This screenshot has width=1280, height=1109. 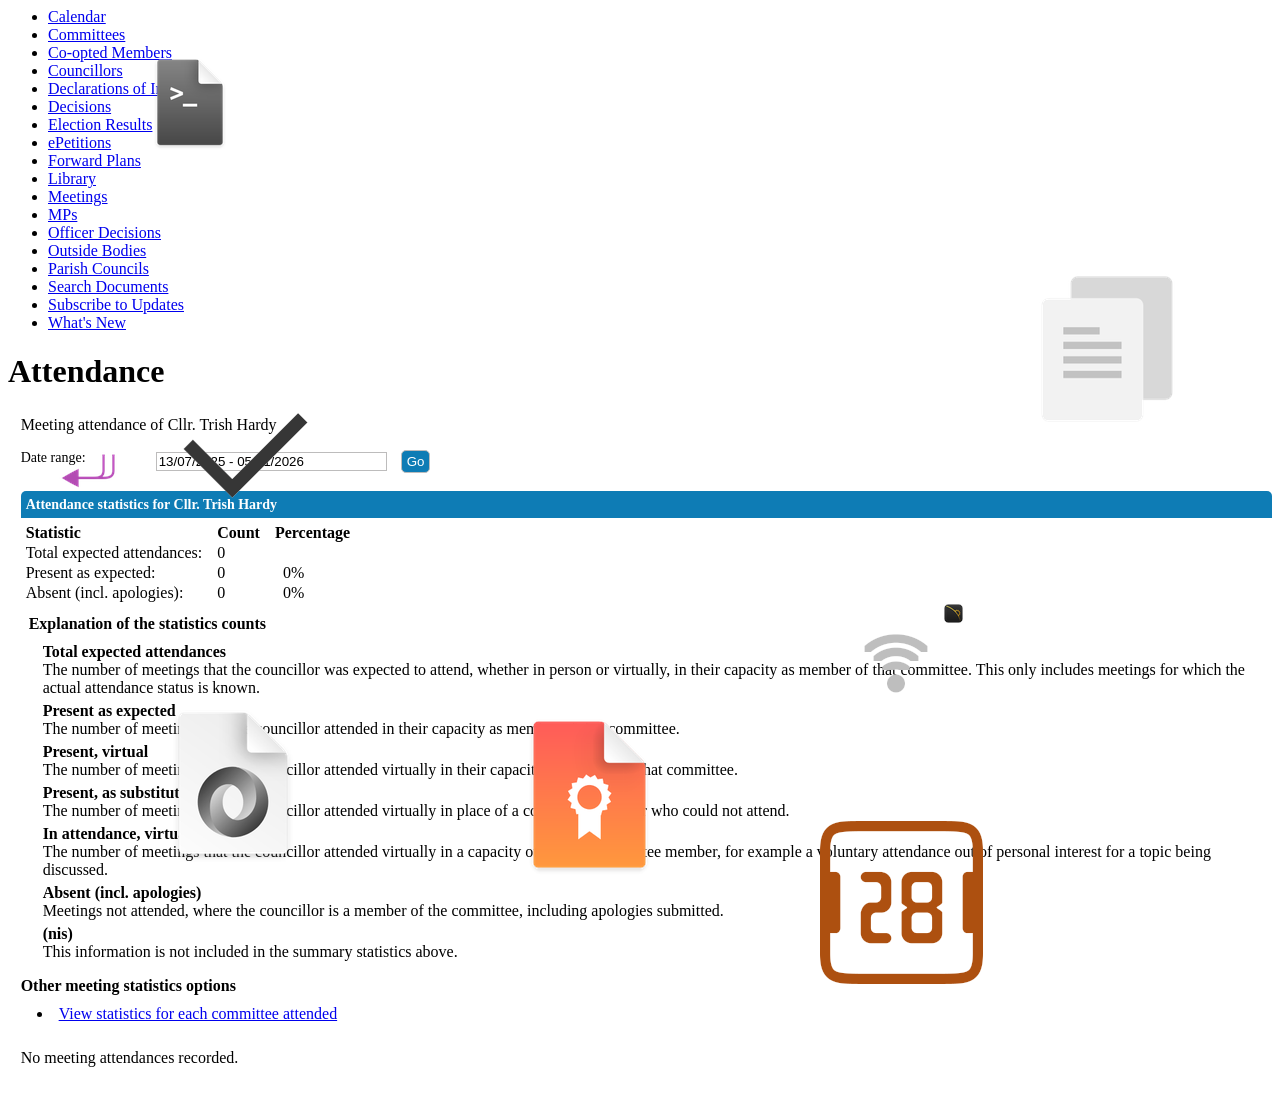 I want to click on open the calendar app, so click(x=901, y=902).